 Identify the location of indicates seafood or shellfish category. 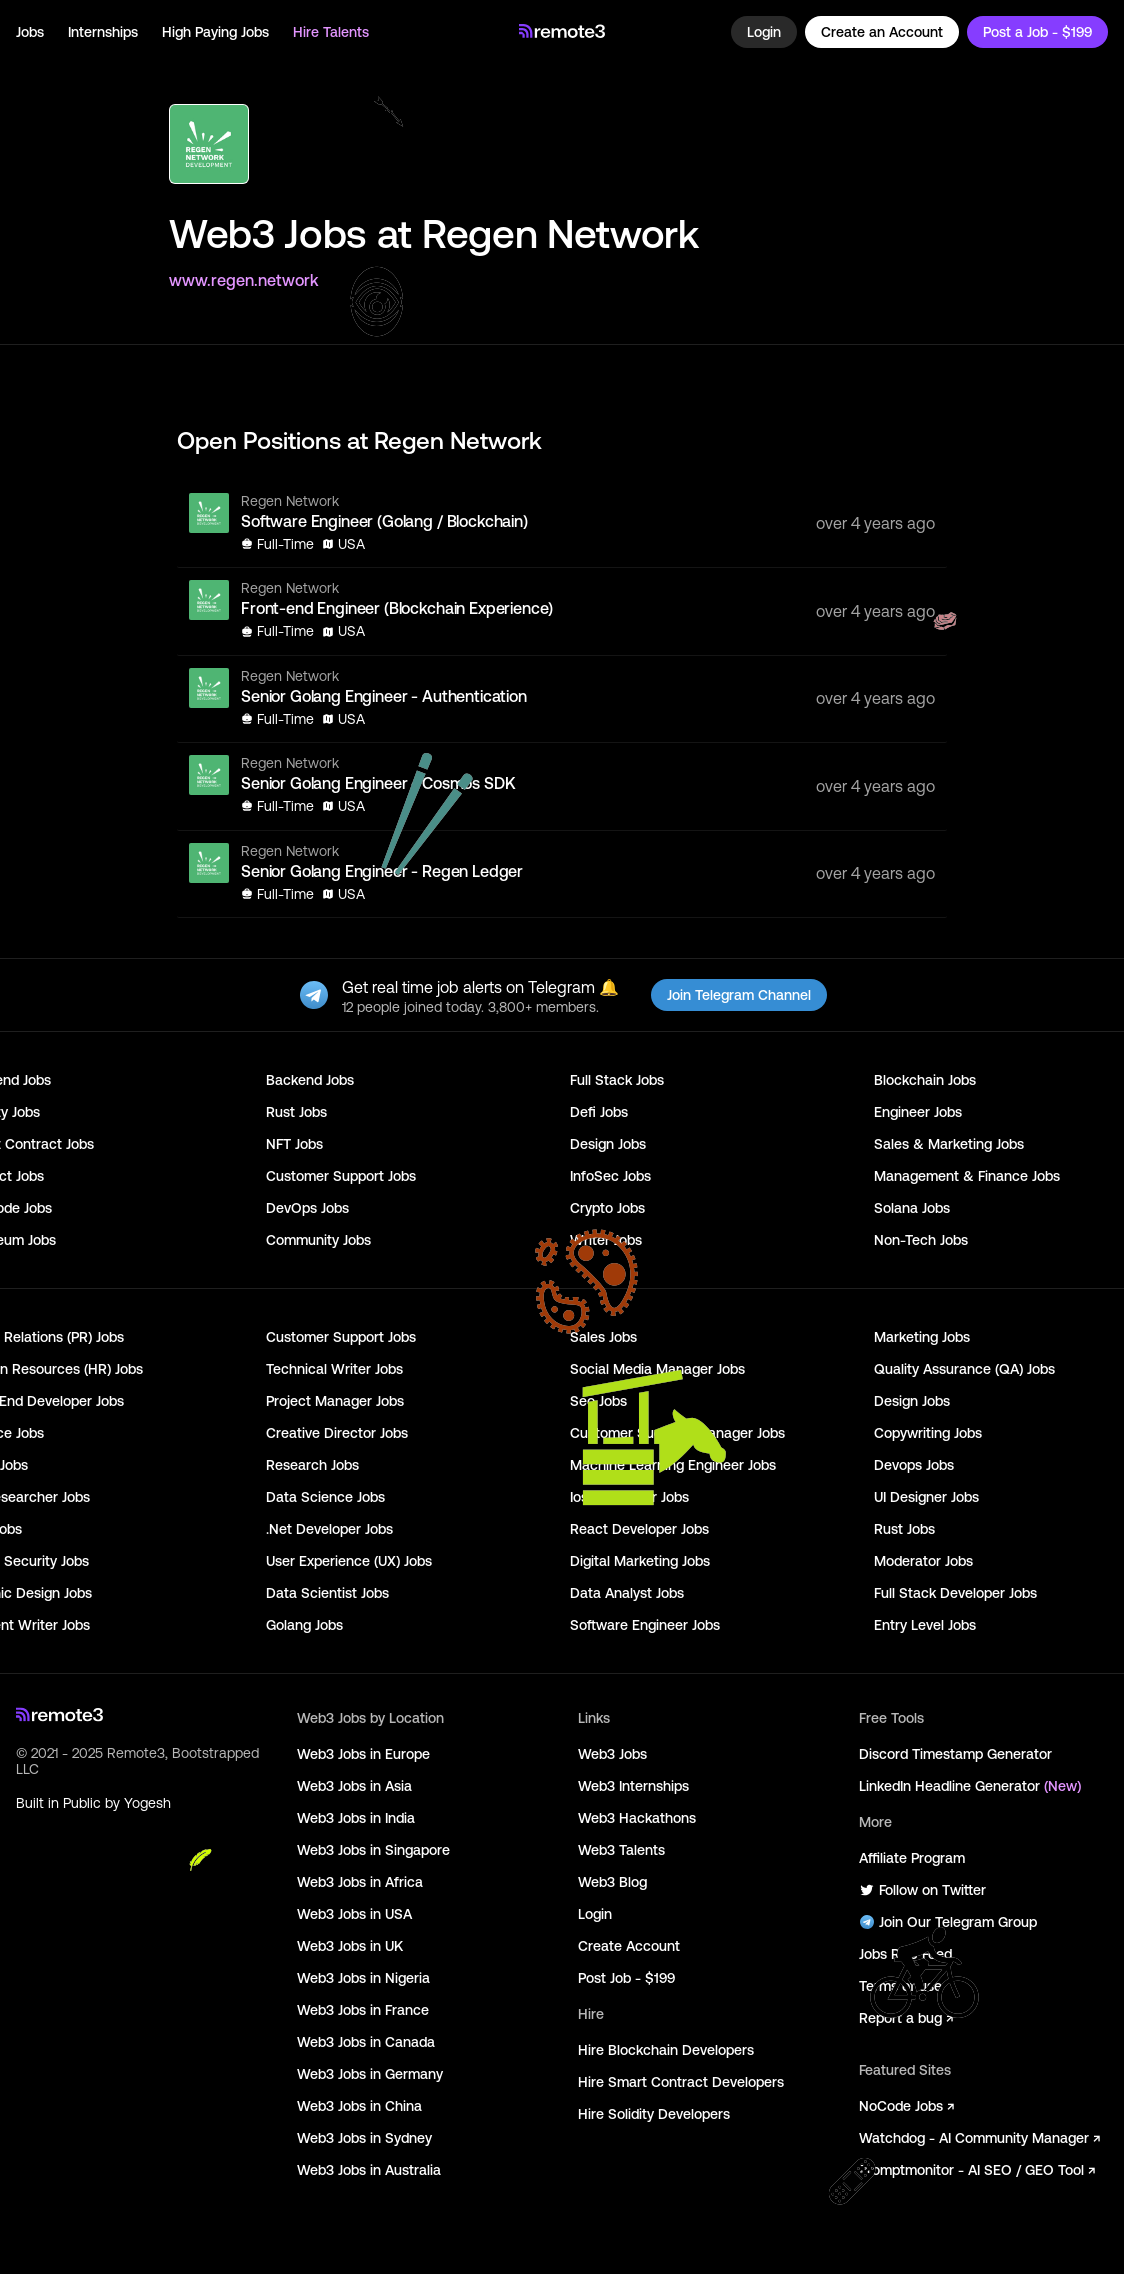
(945, 621).